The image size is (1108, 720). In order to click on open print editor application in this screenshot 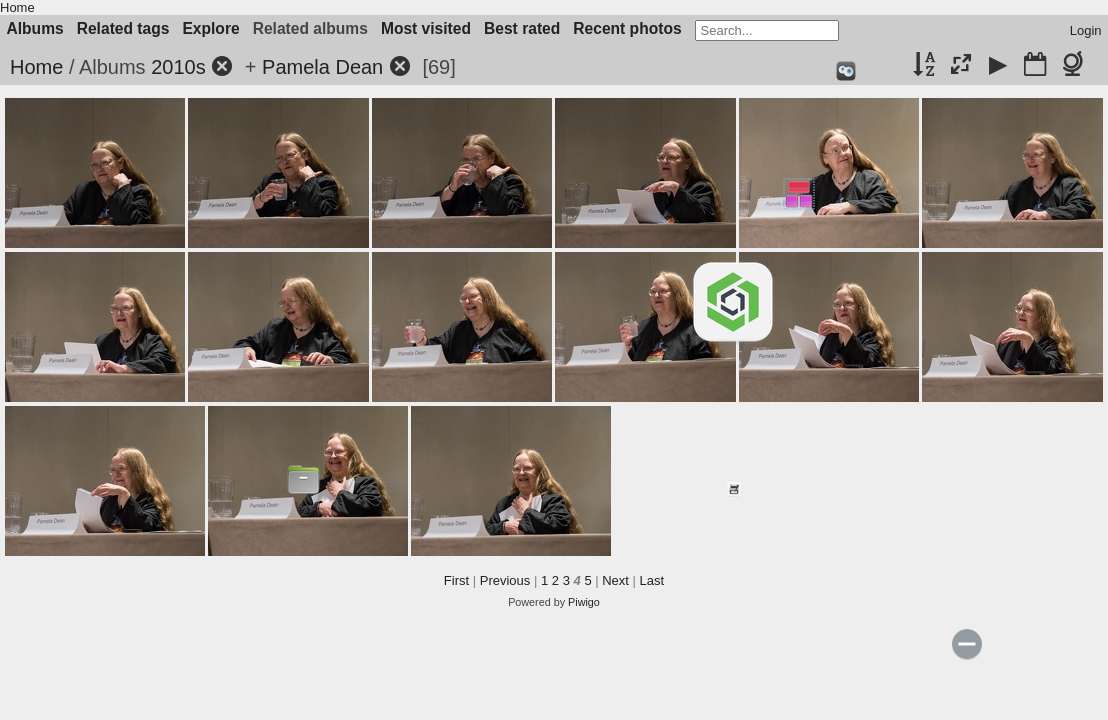, I will do `click(734, 489)`.